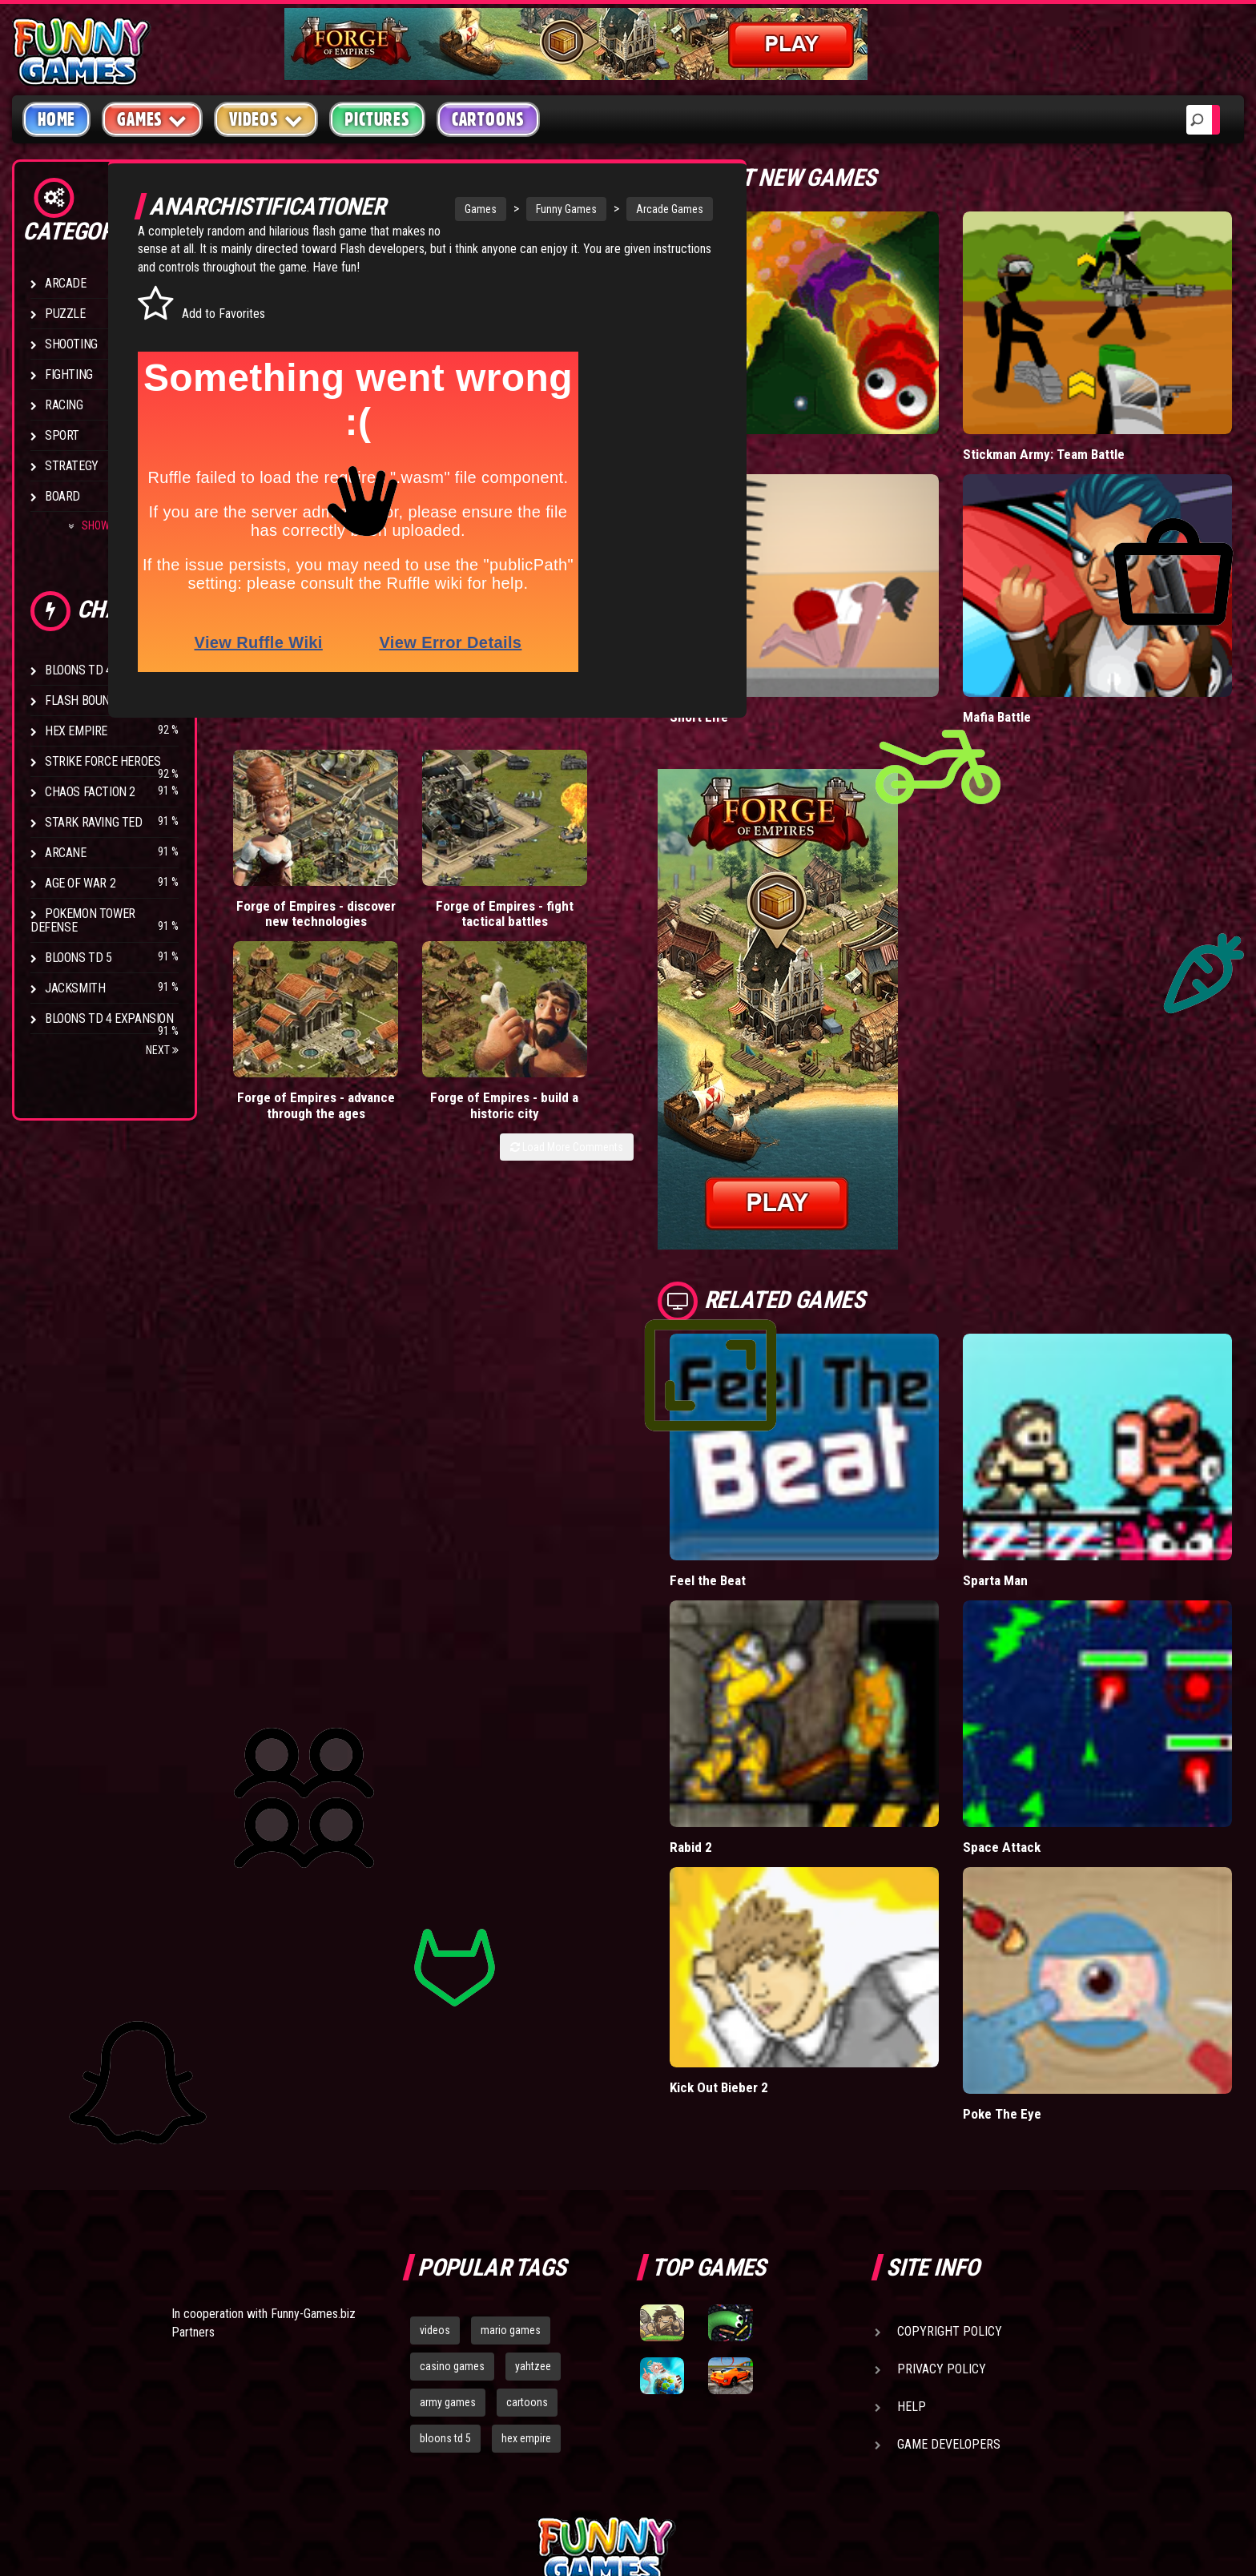 The width and height of the screenshot is (1256, 2576). Describe the element at coordinates (138, 2085) in the screenshot. I see `open Snapchat app` at that location.